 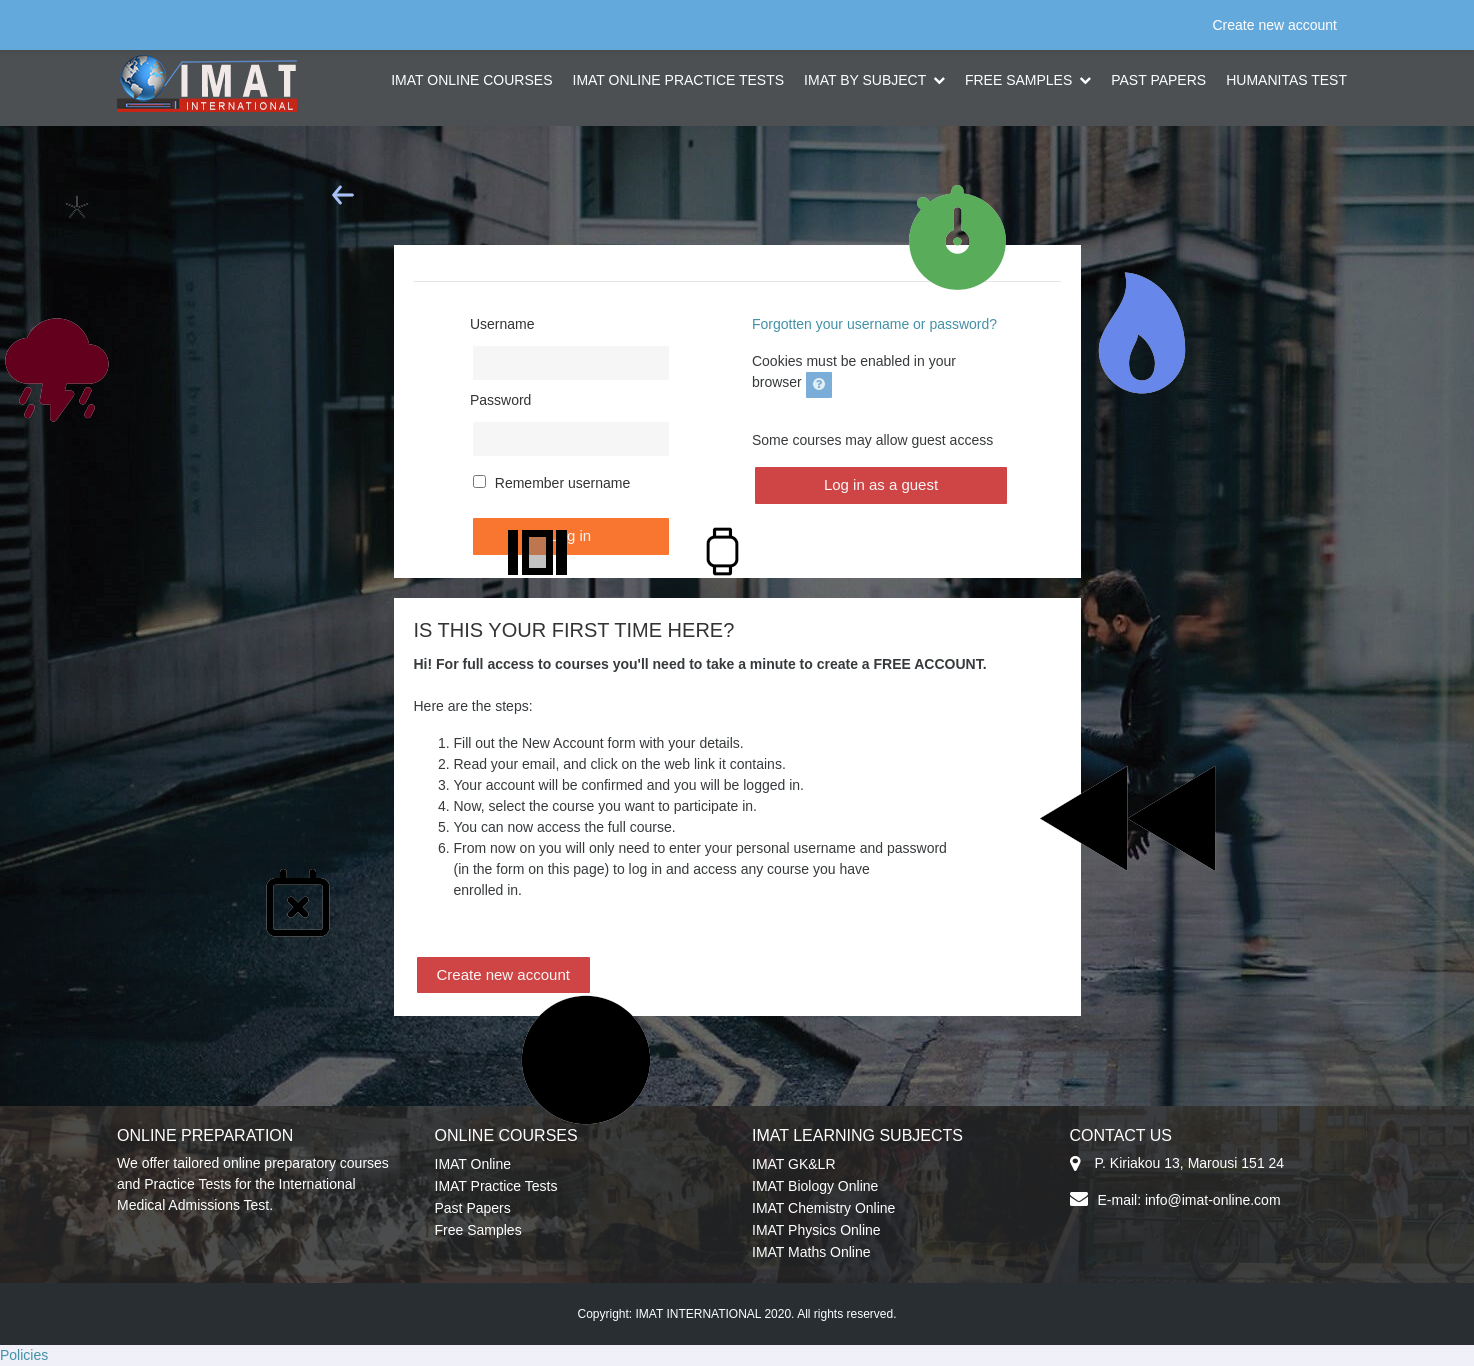 What do you see at coordinates (298, 905) in the screenshot?
I see `cancel or remove a scheduled event` at bounding box center [298, 905].